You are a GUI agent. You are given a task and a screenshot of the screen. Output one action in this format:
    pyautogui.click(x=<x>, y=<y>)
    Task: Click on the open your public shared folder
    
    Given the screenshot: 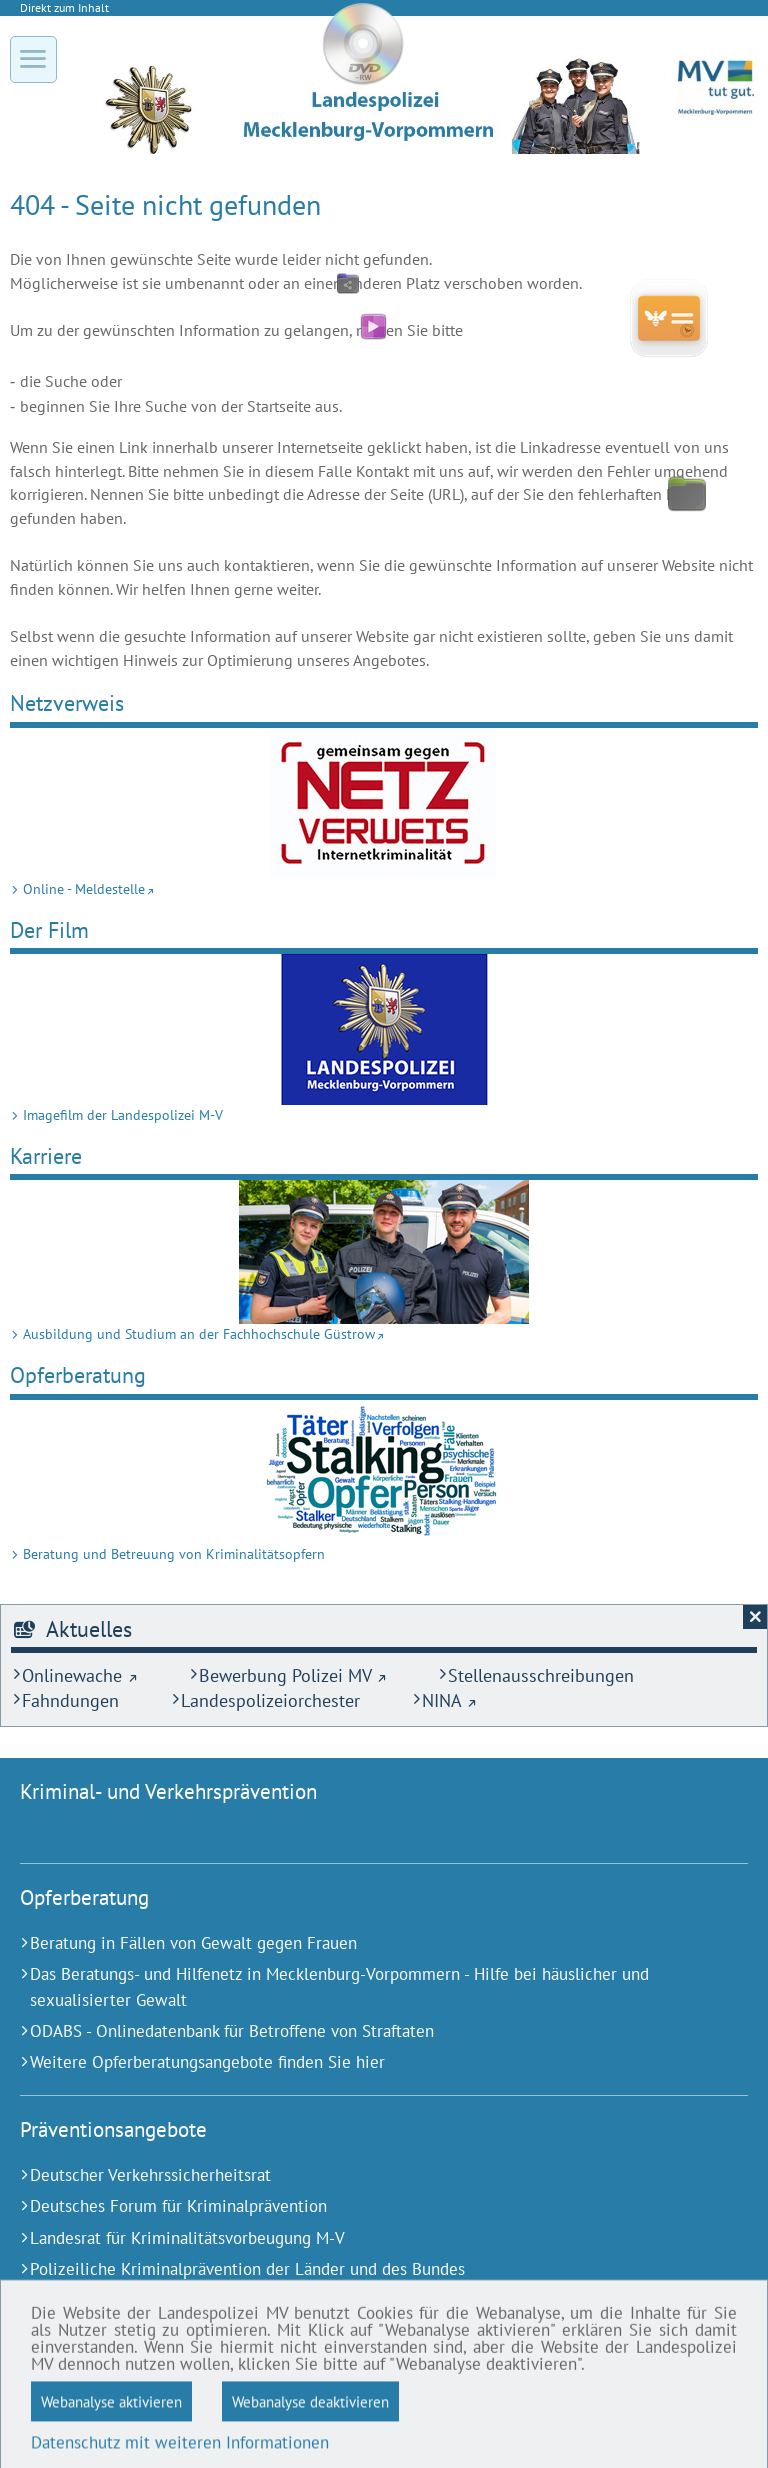 What is the action you would take?
    pyautogui.click(x=348, y=283)
    